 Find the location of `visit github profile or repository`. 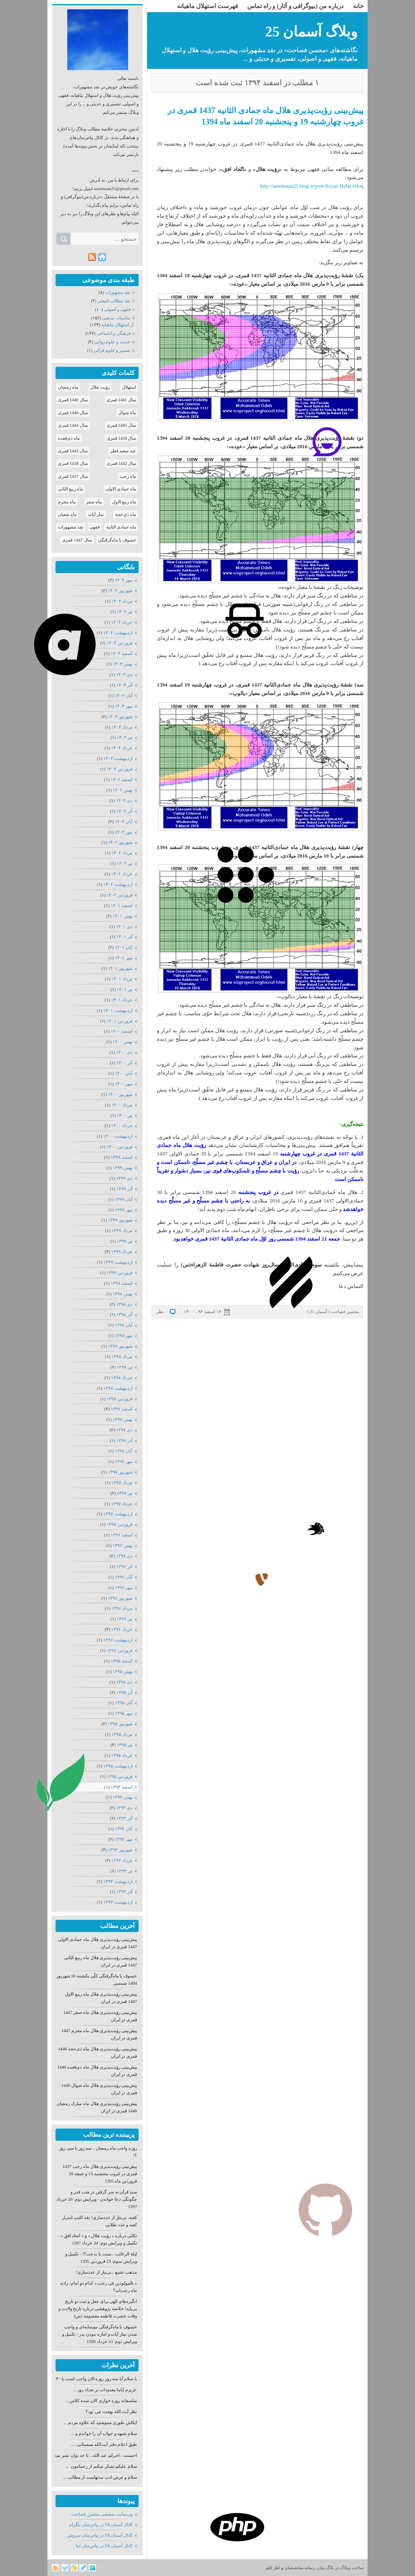

visit github profile or repository is located at coordinates (325, 2210).